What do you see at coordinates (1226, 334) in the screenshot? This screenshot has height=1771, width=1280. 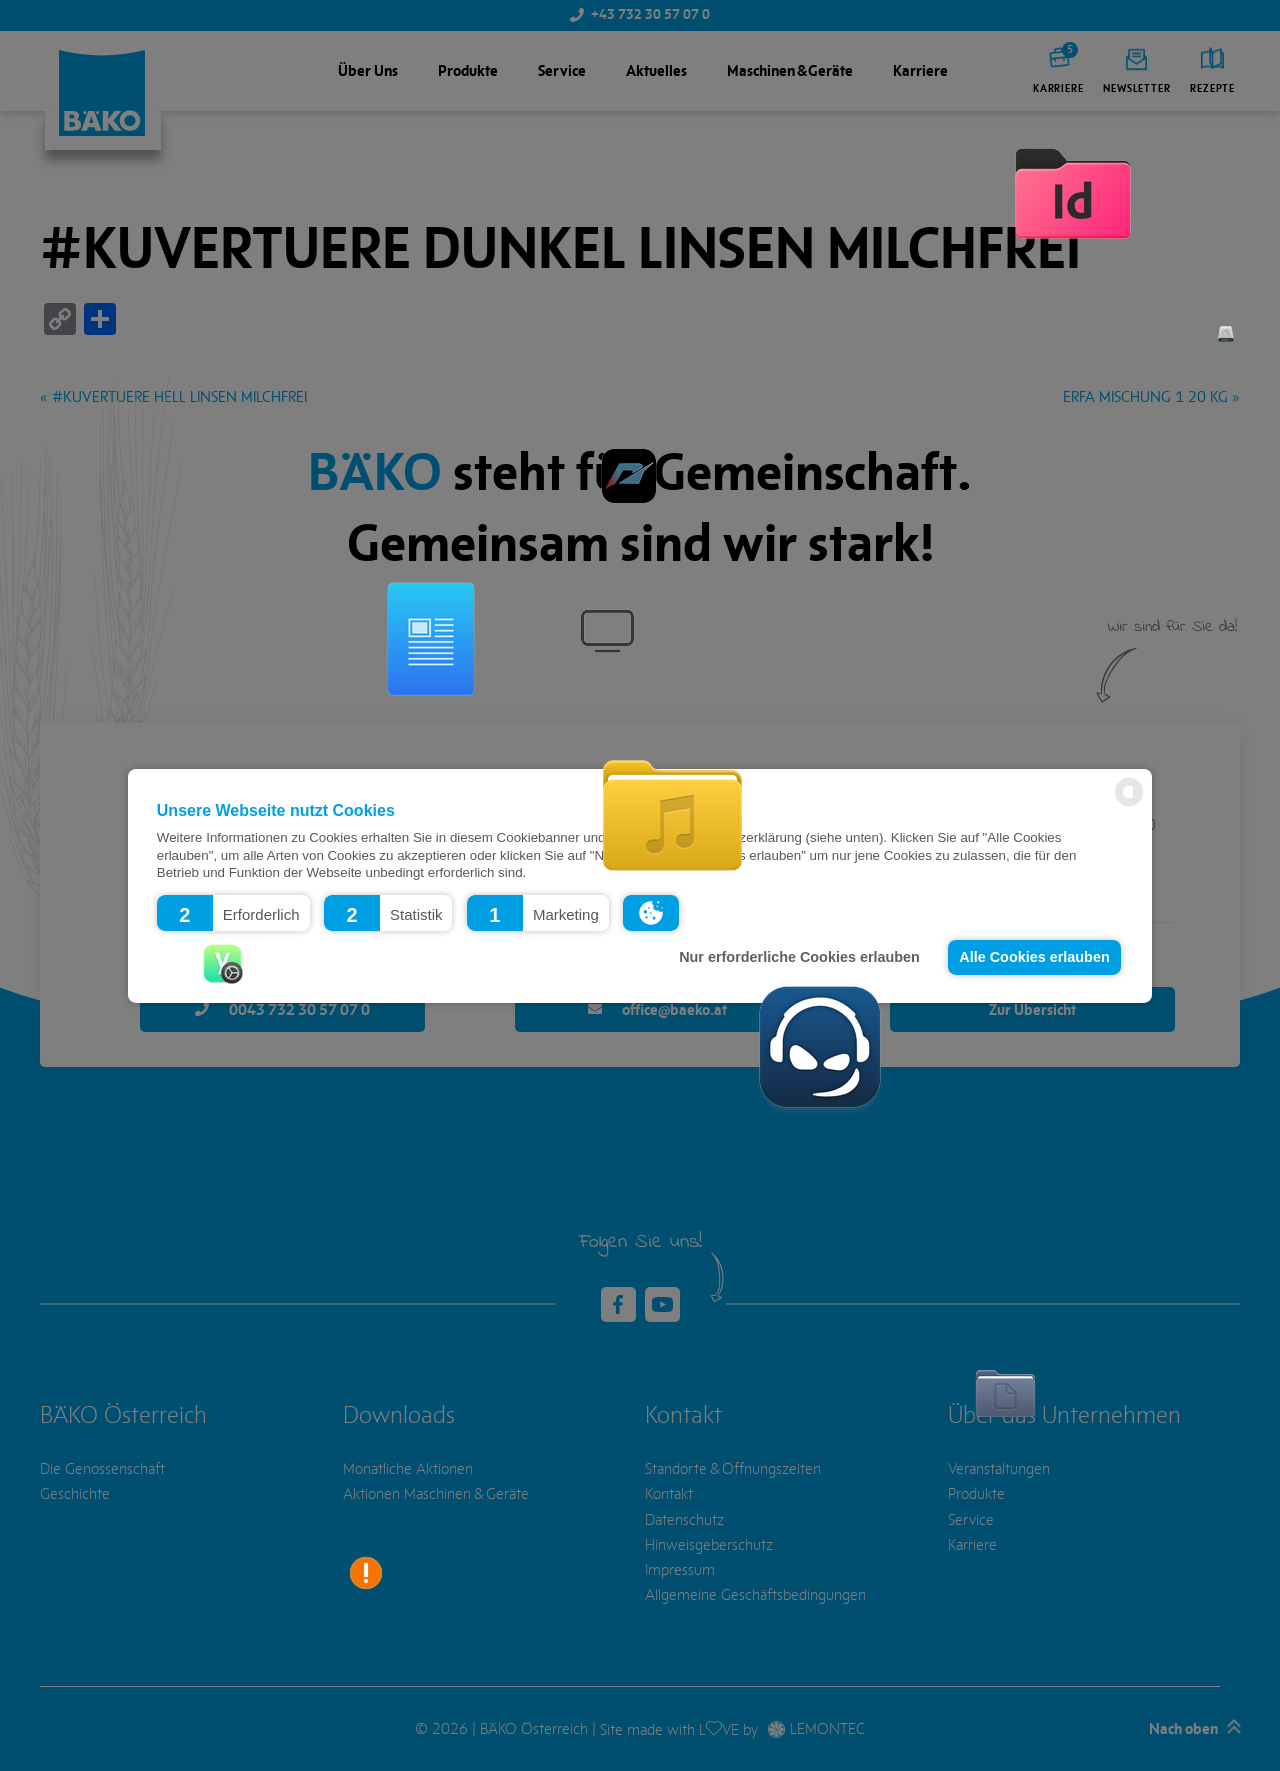 I see `access network server or shared storage` at bounding box center [1226, 334].